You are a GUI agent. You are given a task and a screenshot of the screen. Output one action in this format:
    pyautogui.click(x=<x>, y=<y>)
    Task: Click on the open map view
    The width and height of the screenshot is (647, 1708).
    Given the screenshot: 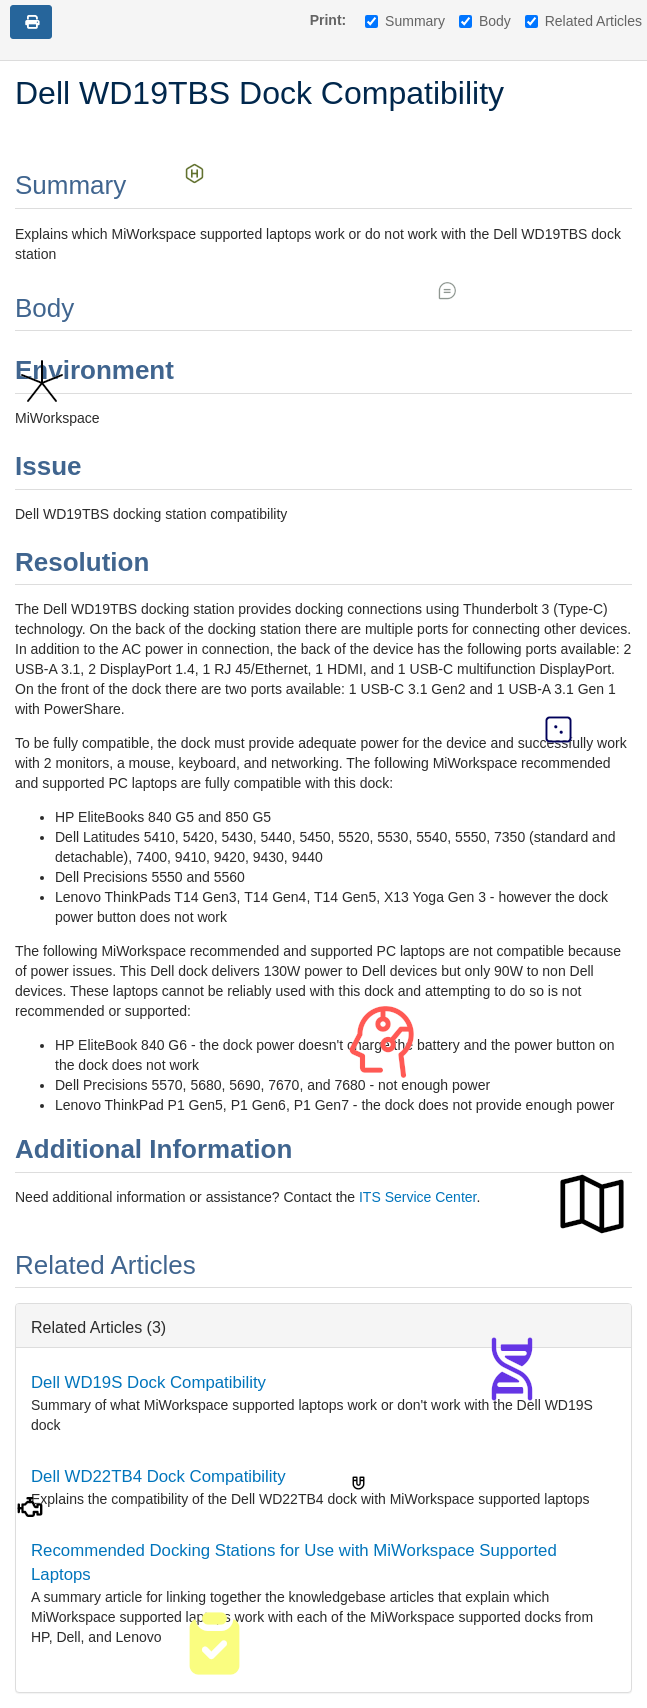 What is the action you would take?
    pyautogui.click(x=592, y=1204)
    